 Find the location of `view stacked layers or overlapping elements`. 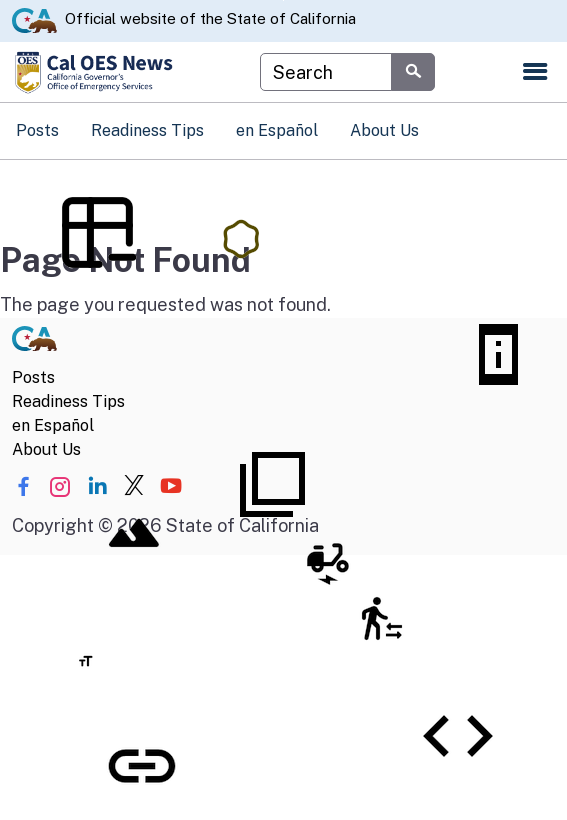

view stacked layers or overlapping elements is located at coordinates (272, 484).